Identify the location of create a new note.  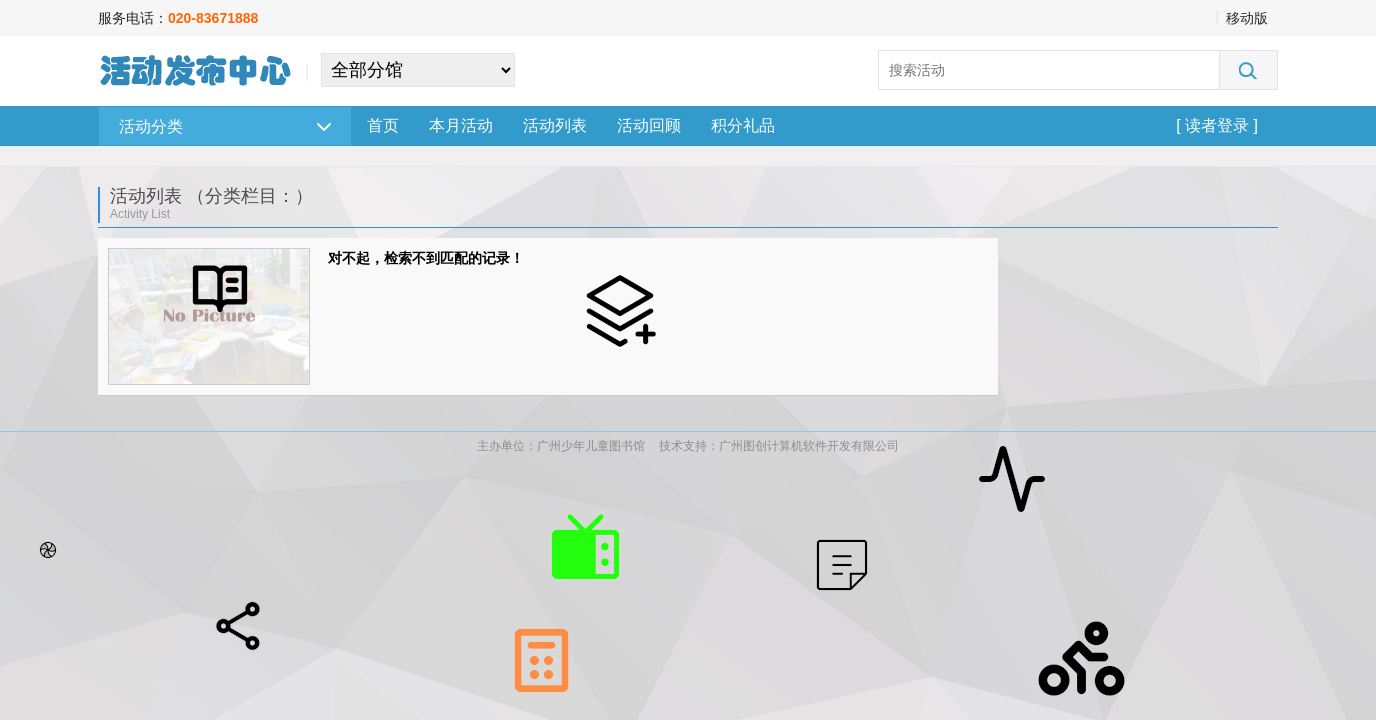
(842, 565).